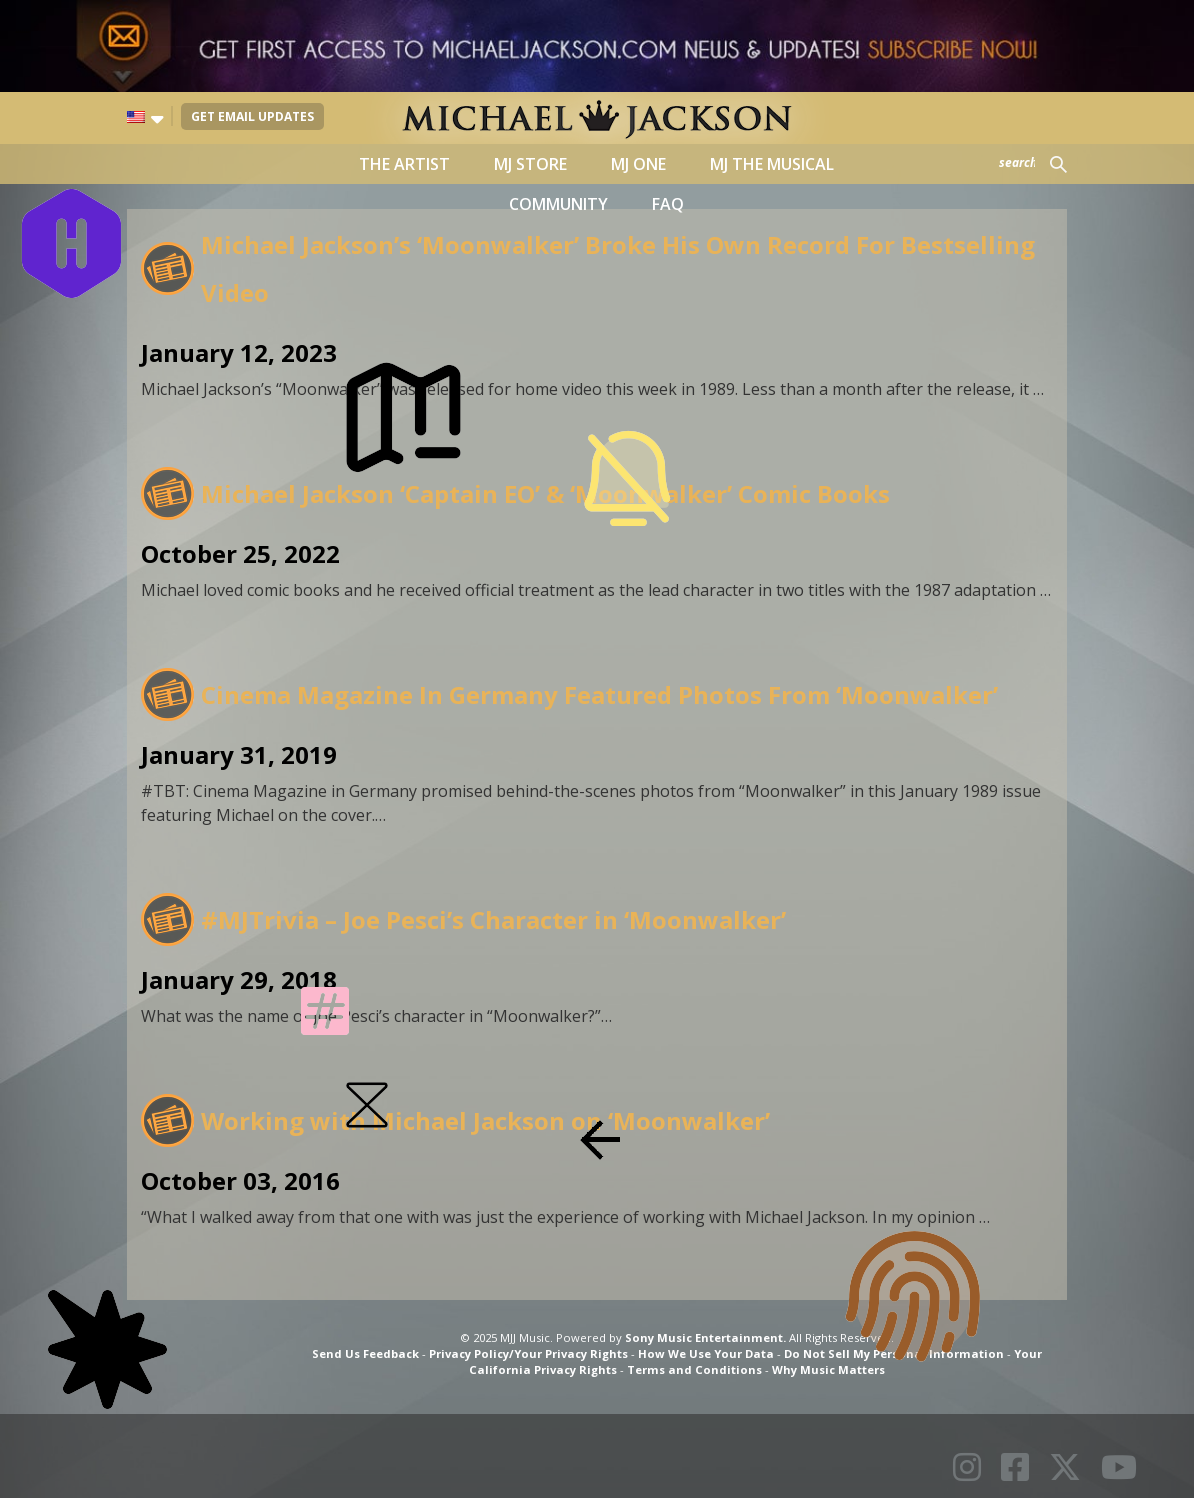 The width and height of the screenshot is (1194, 1498). I want to click on indicates a new or featured item, so click(107, 1349).